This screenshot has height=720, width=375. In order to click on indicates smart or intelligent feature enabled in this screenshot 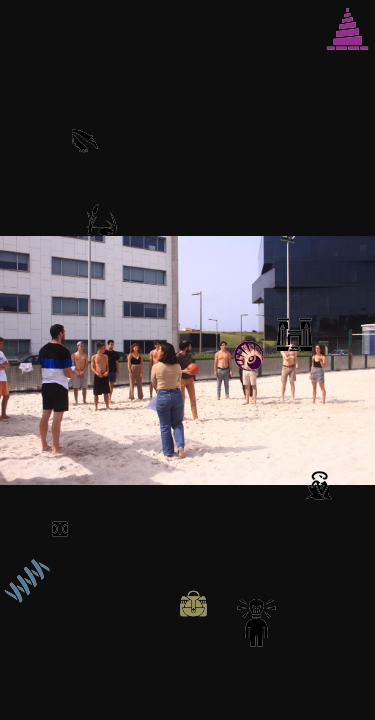, I will do `click(256, 622)`.